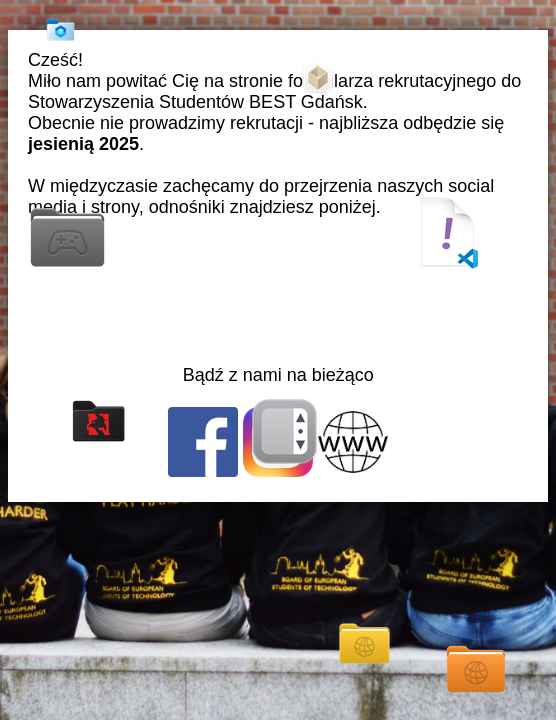 The height and width of the screenshot is (720, 556). Describe the element at coordinates (476, 669) in the screenshot. I see `open folder containing html or web files` at that location.